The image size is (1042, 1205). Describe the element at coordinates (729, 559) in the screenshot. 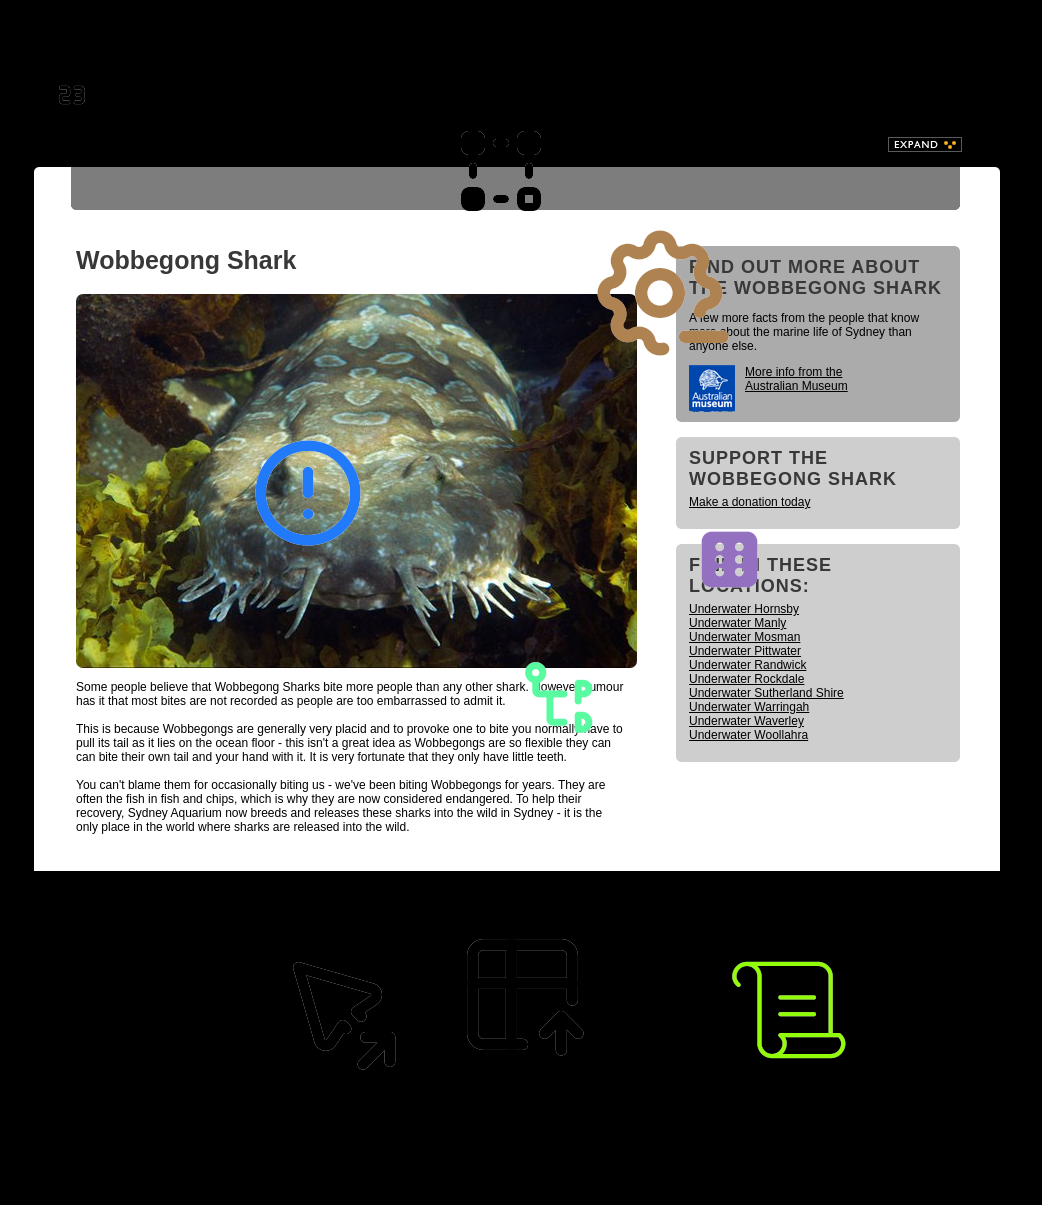

I see `roll the dice or generate a random result` at that location.